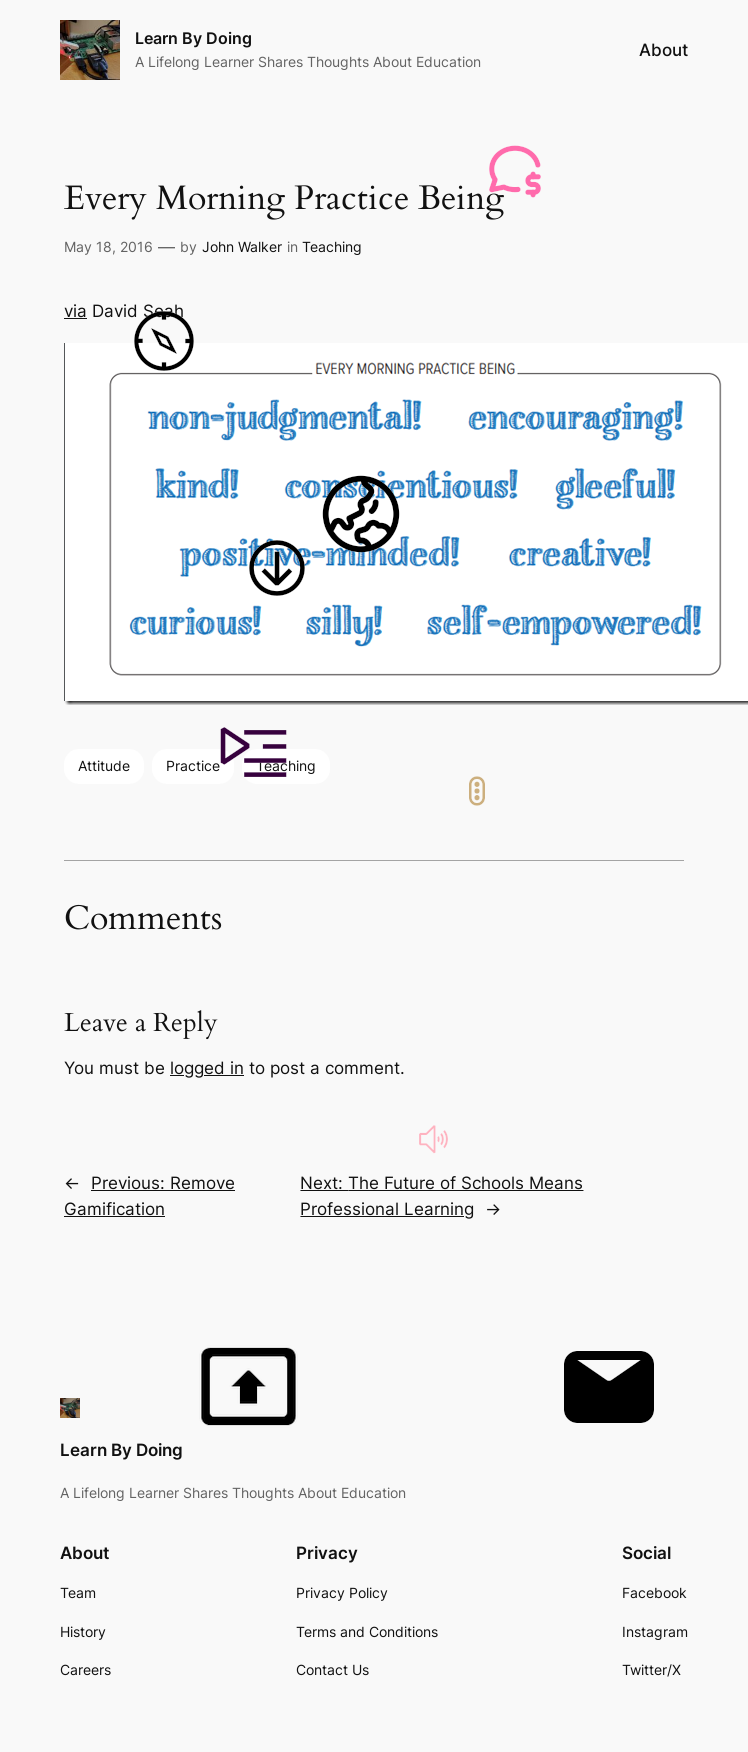 Image resolution: width=748 pixels, height=1752 pixels. Describe the element at coordinates (248, 1386) in the screenshot. I see `start screen sharing or presentation mode` at that location.